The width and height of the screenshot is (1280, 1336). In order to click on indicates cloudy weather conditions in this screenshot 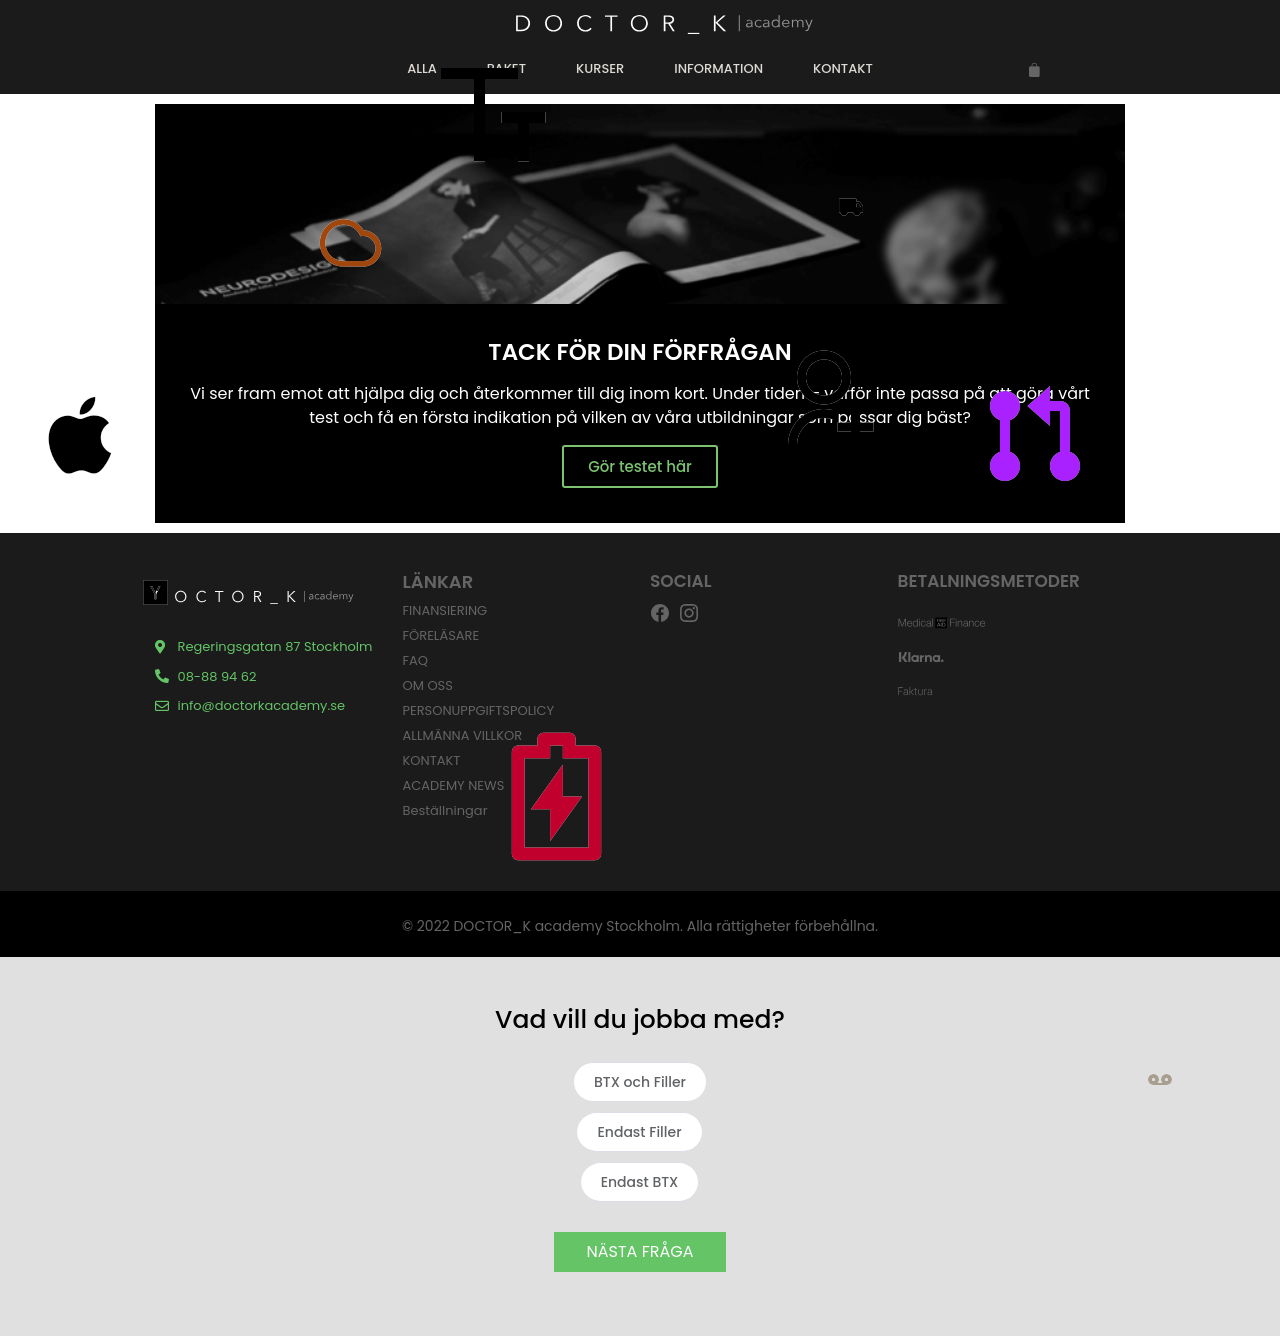, I will do `click(350, 241)`.